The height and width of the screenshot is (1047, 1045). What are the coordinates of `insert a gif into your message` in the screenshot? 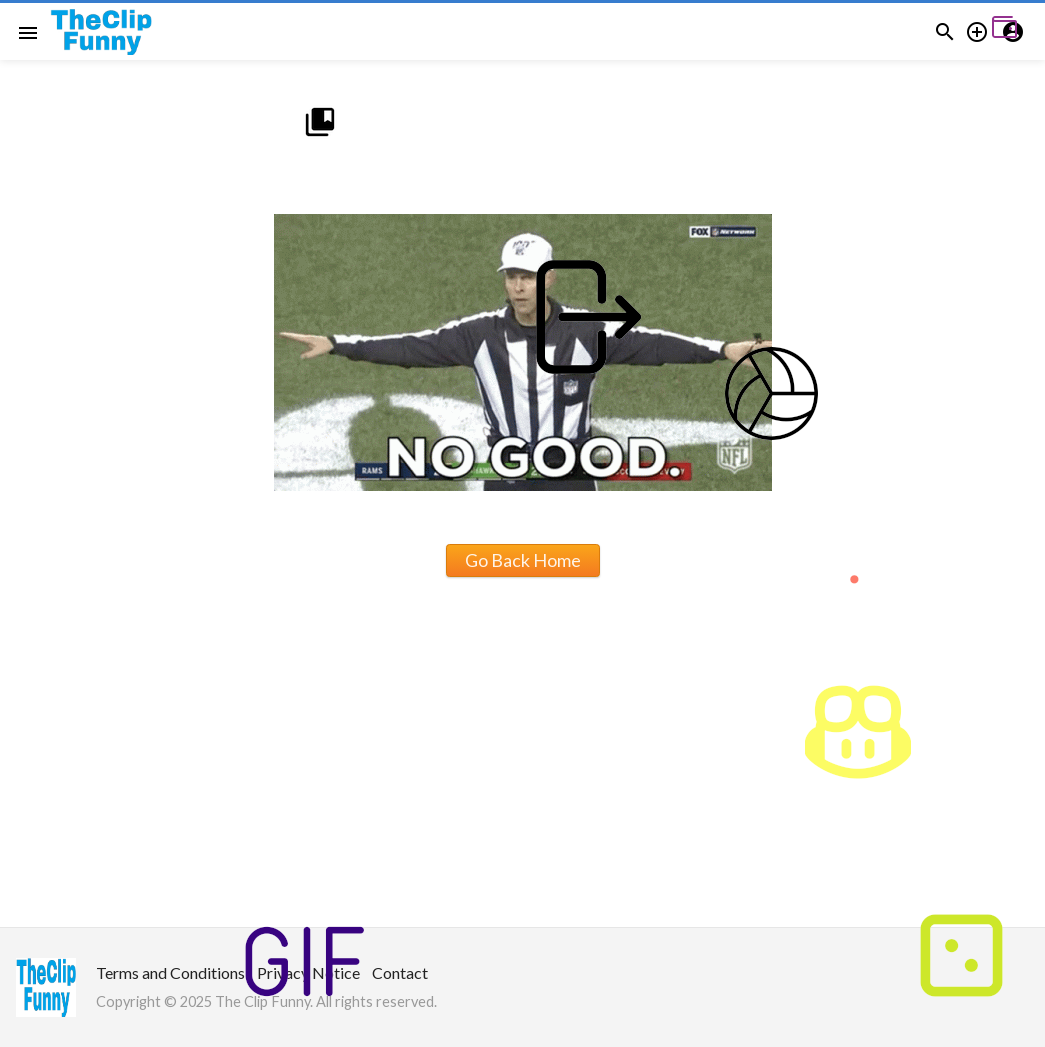 It's located at (302, 961).